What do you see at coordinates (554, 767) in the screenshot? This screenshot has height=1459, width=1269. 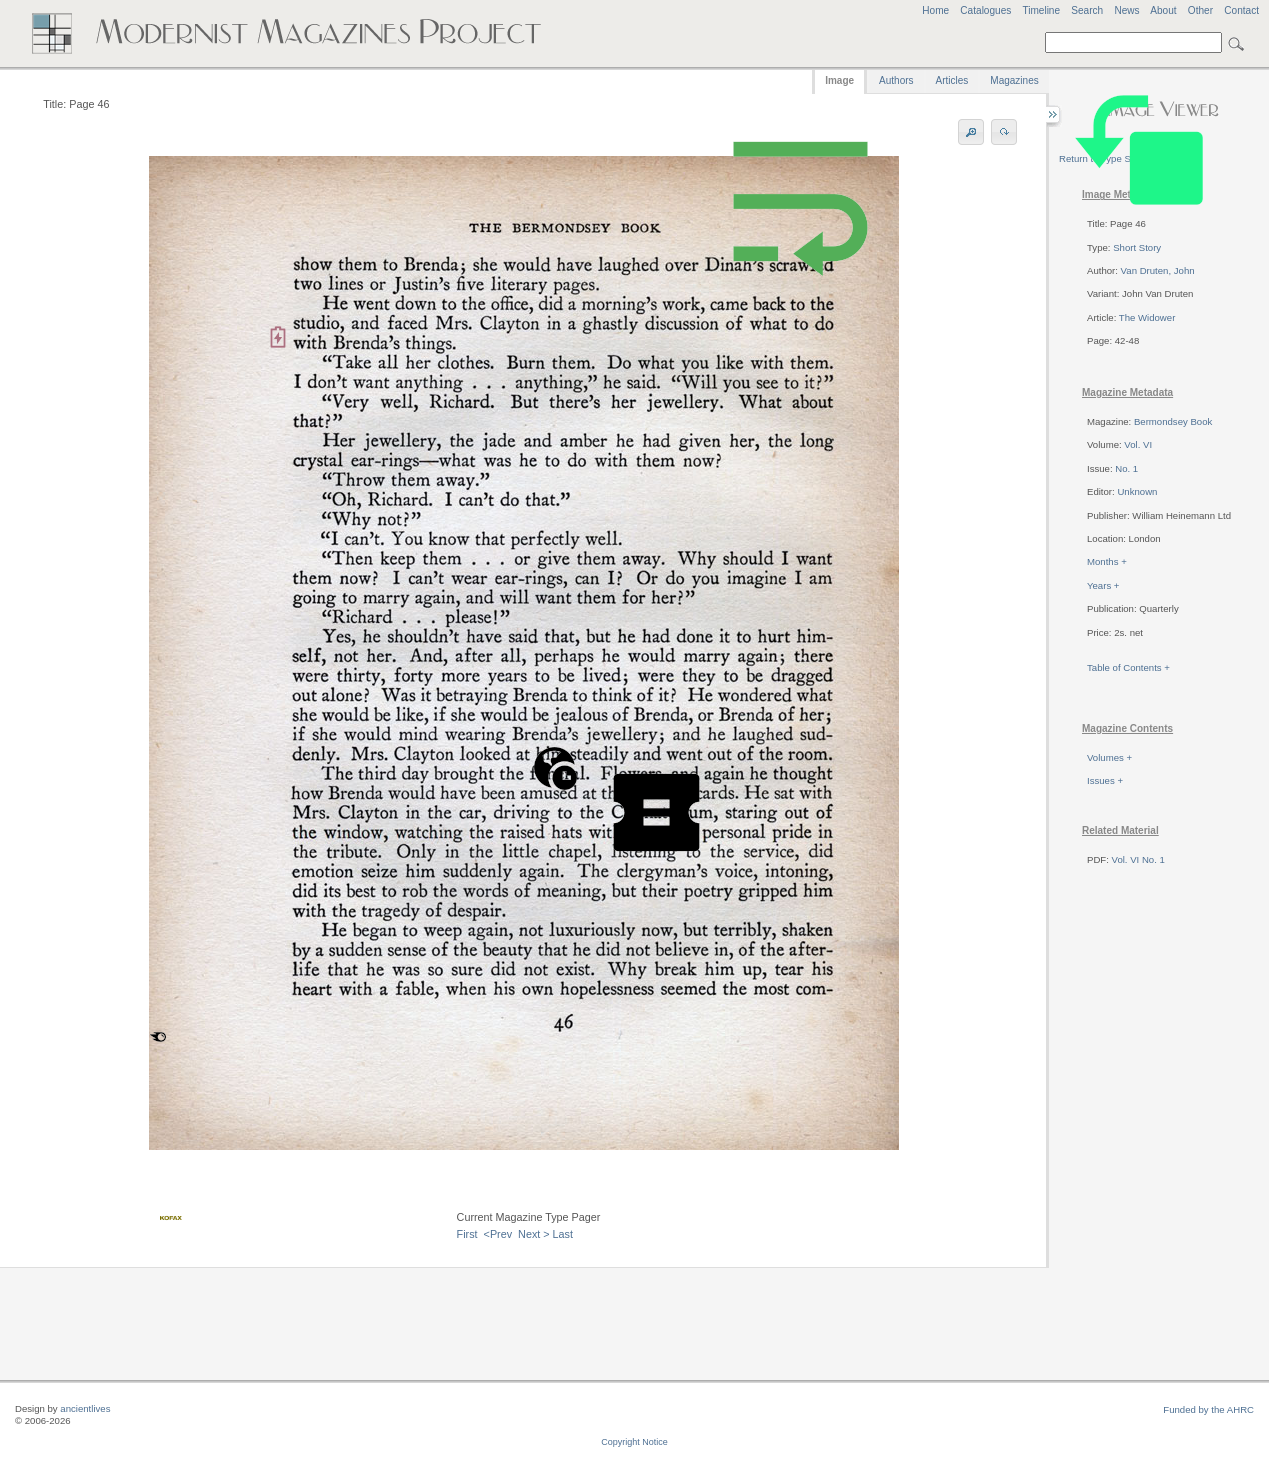 I see `view or set time zone settings` at bounding box center [554, 767].